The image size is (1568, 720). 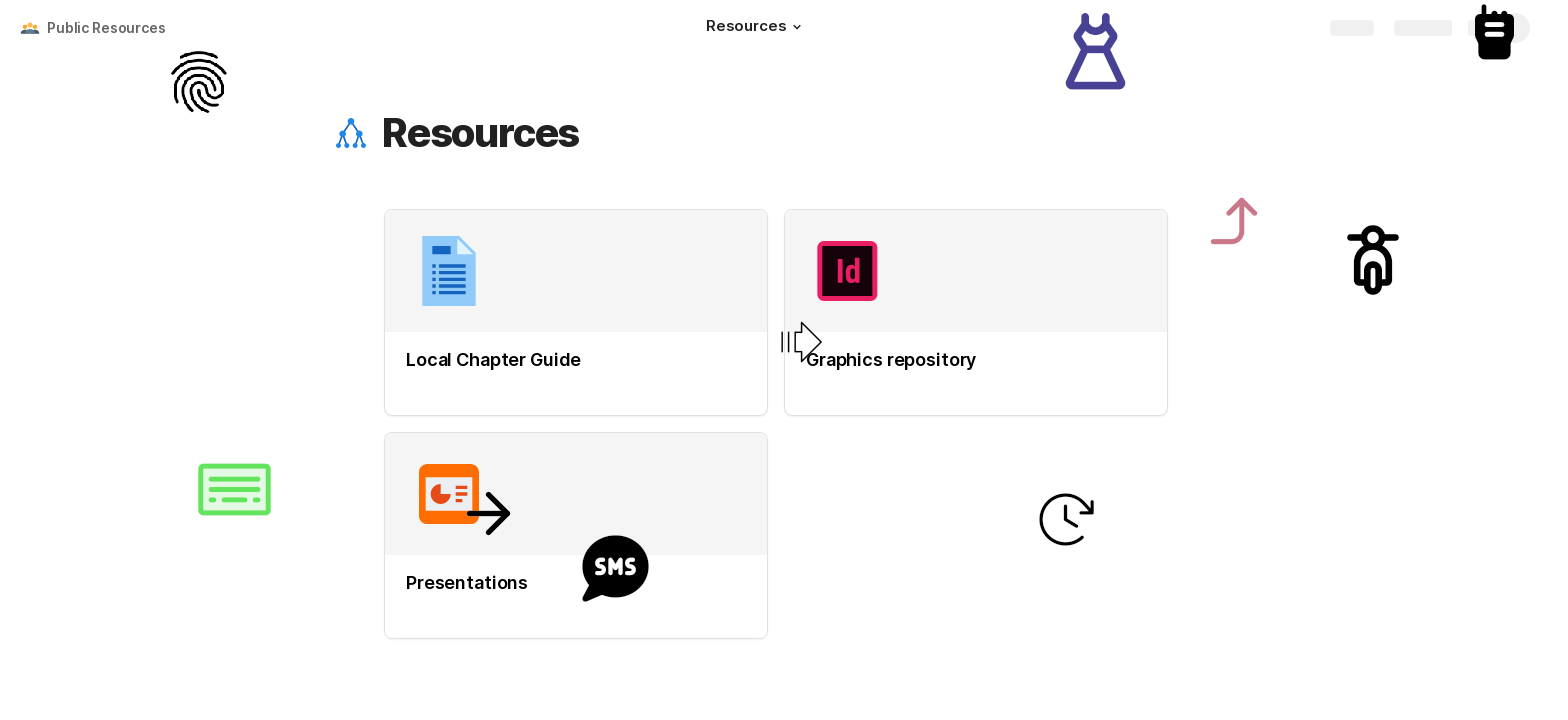 What do you see at coordinates (1494, 33) in the screenshot?
I see `access push-to-talk communication` at bounding box center [1494, 33].